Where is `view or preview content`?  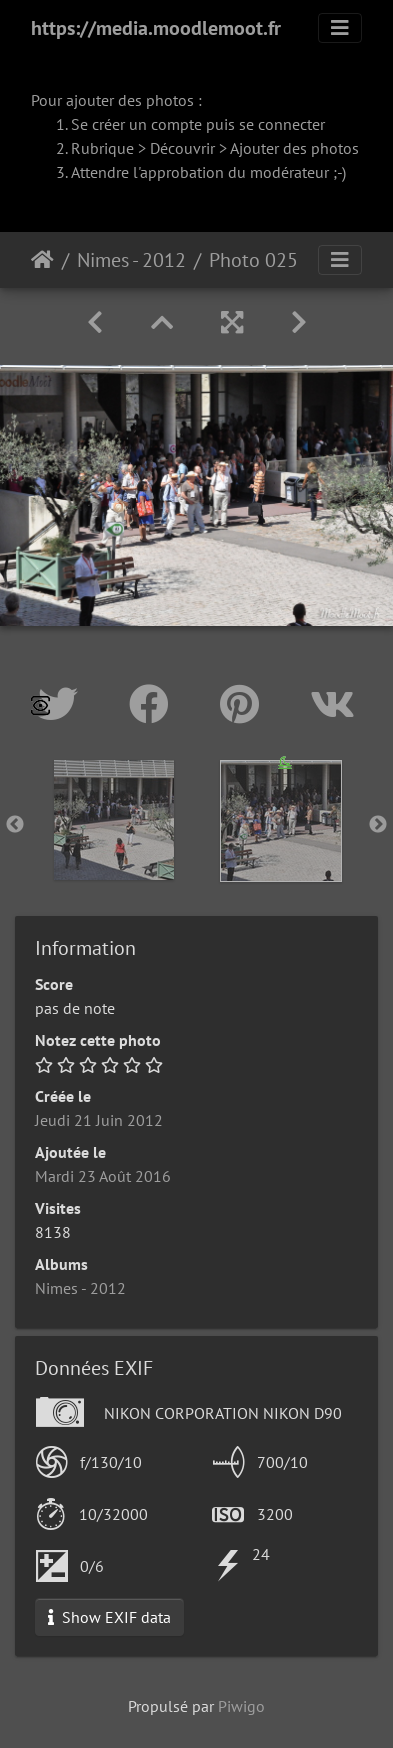
view or preview content is located at coordinates (40, 705).